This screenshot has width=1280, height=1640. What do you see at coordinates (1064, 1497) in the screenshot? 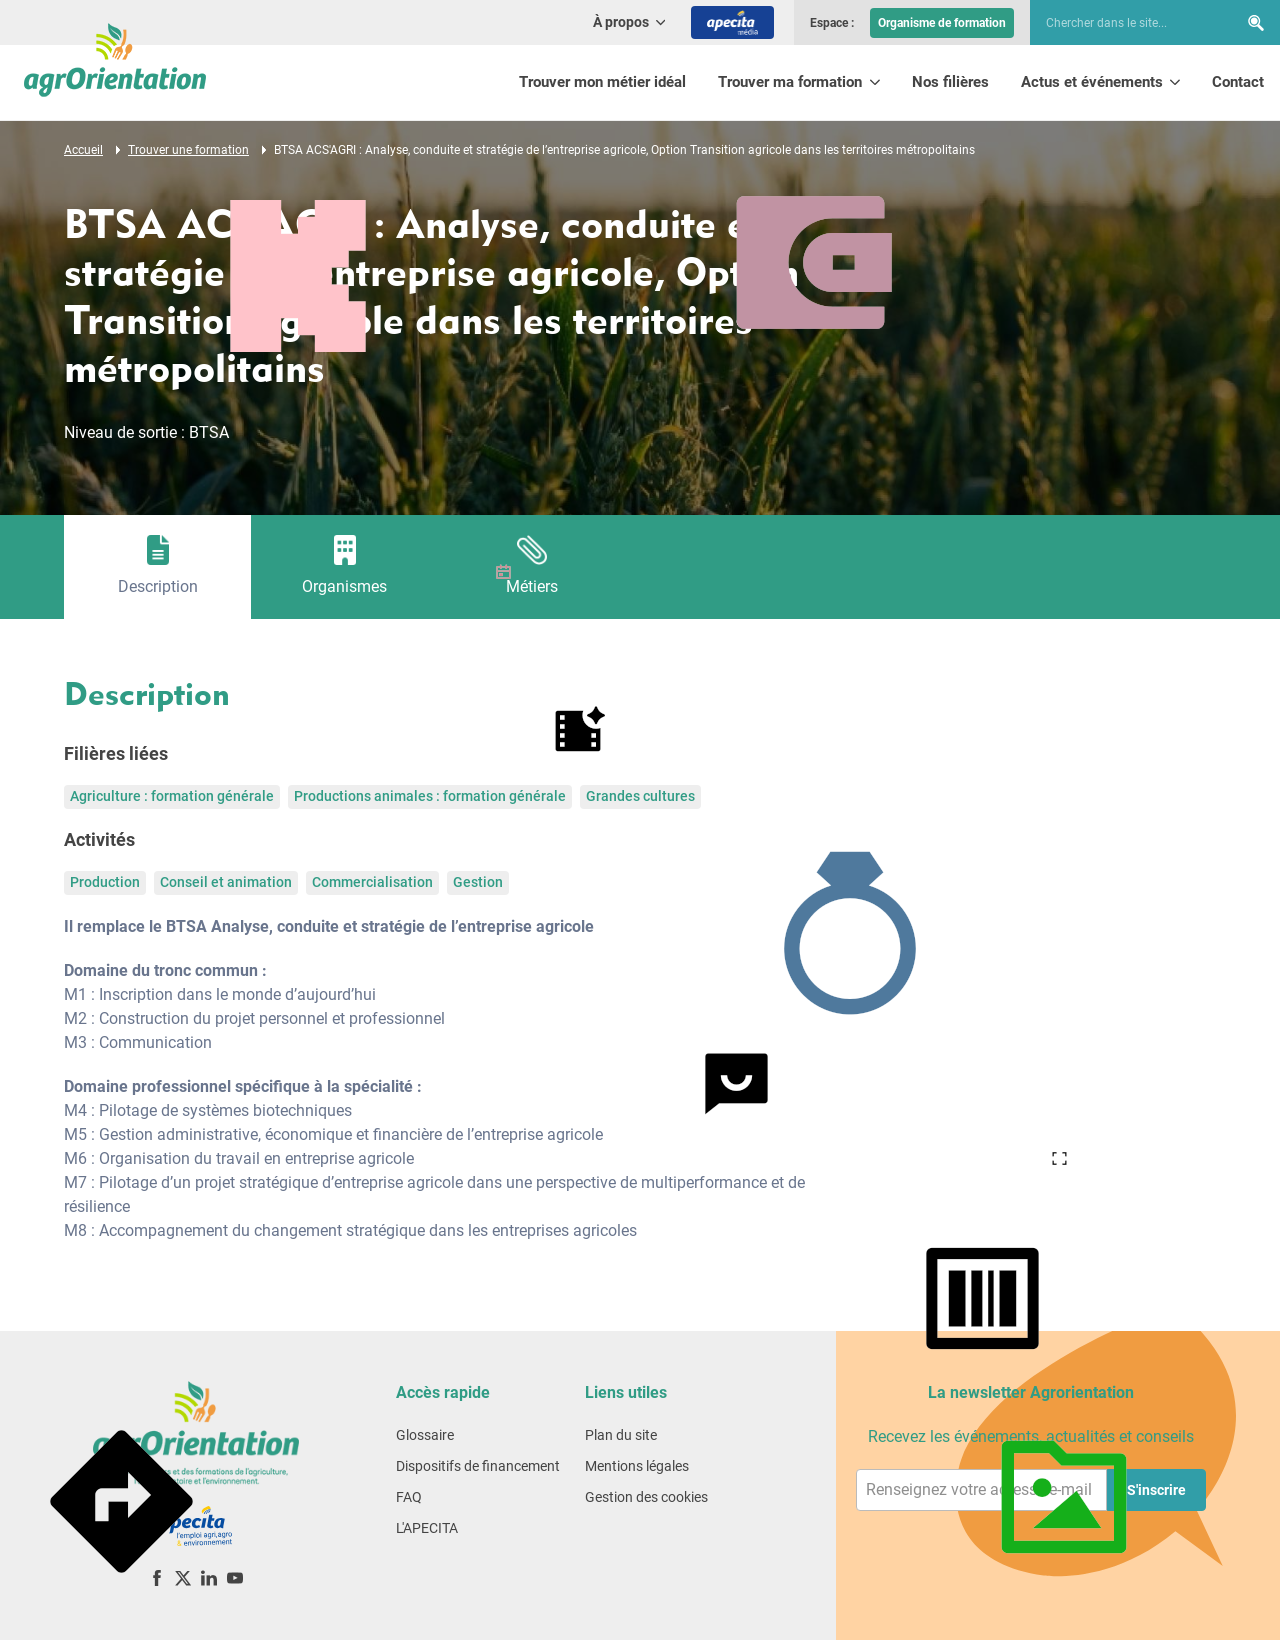
I see `open photo or image folder` at bounding box center [1064, 1497].